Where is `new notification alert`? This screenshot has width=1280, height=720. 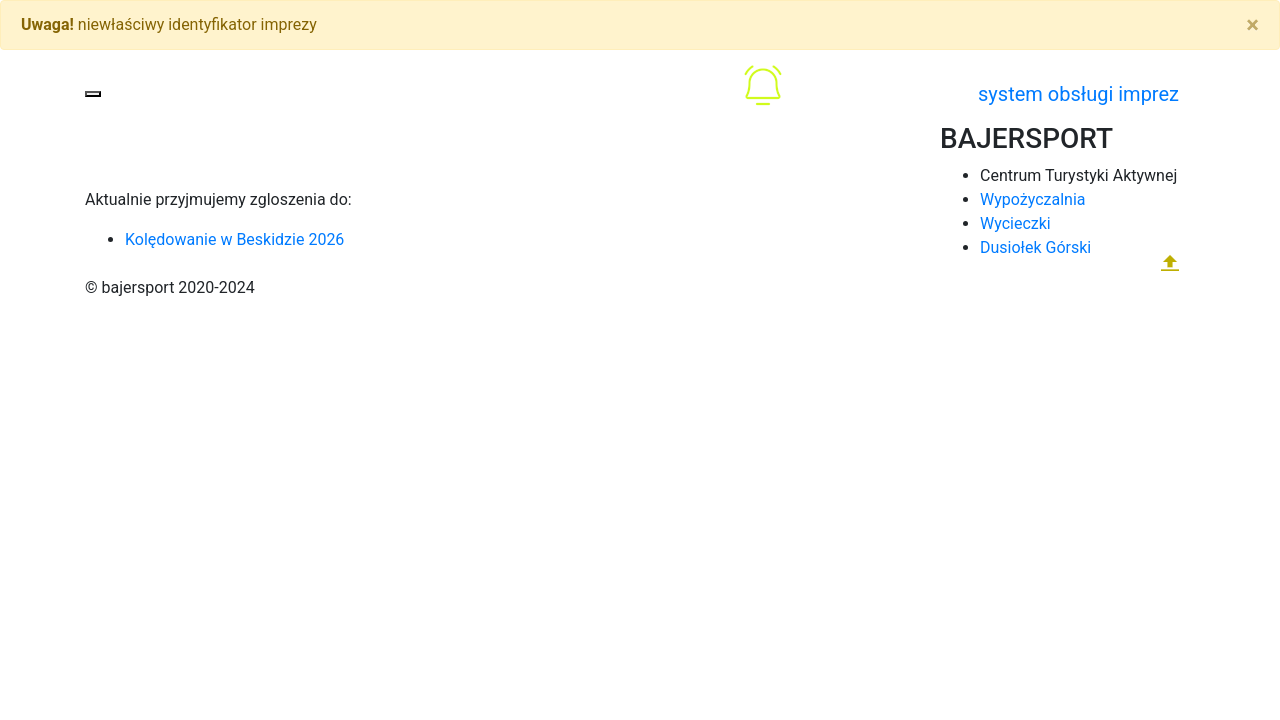
new notification alert is located at coordinates (763, 86).